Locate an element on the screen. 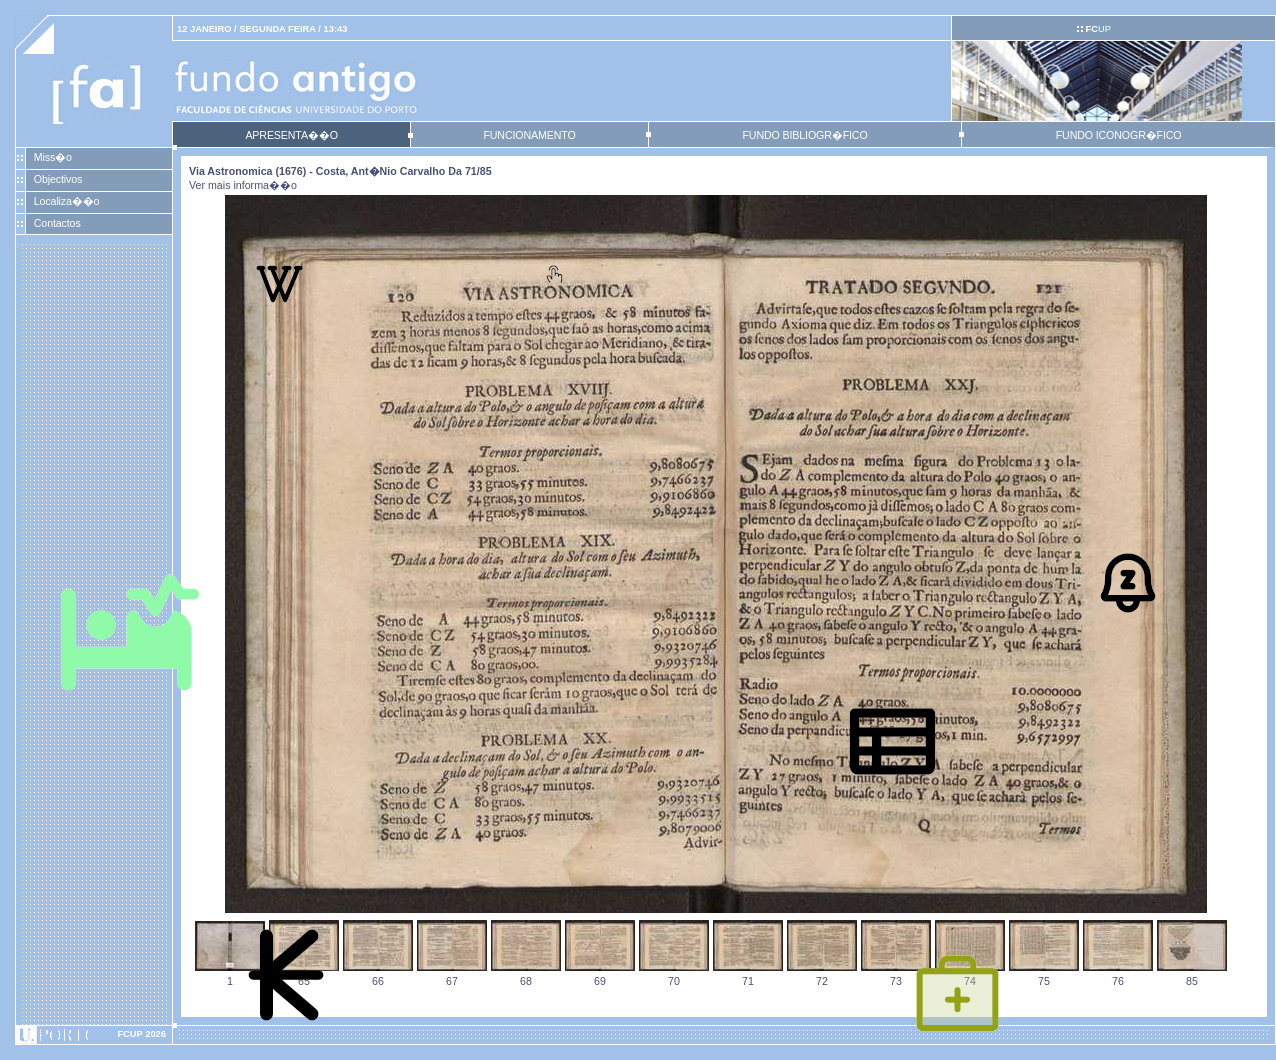  view patient procedures or medical records is located at coordinates (126, 639).